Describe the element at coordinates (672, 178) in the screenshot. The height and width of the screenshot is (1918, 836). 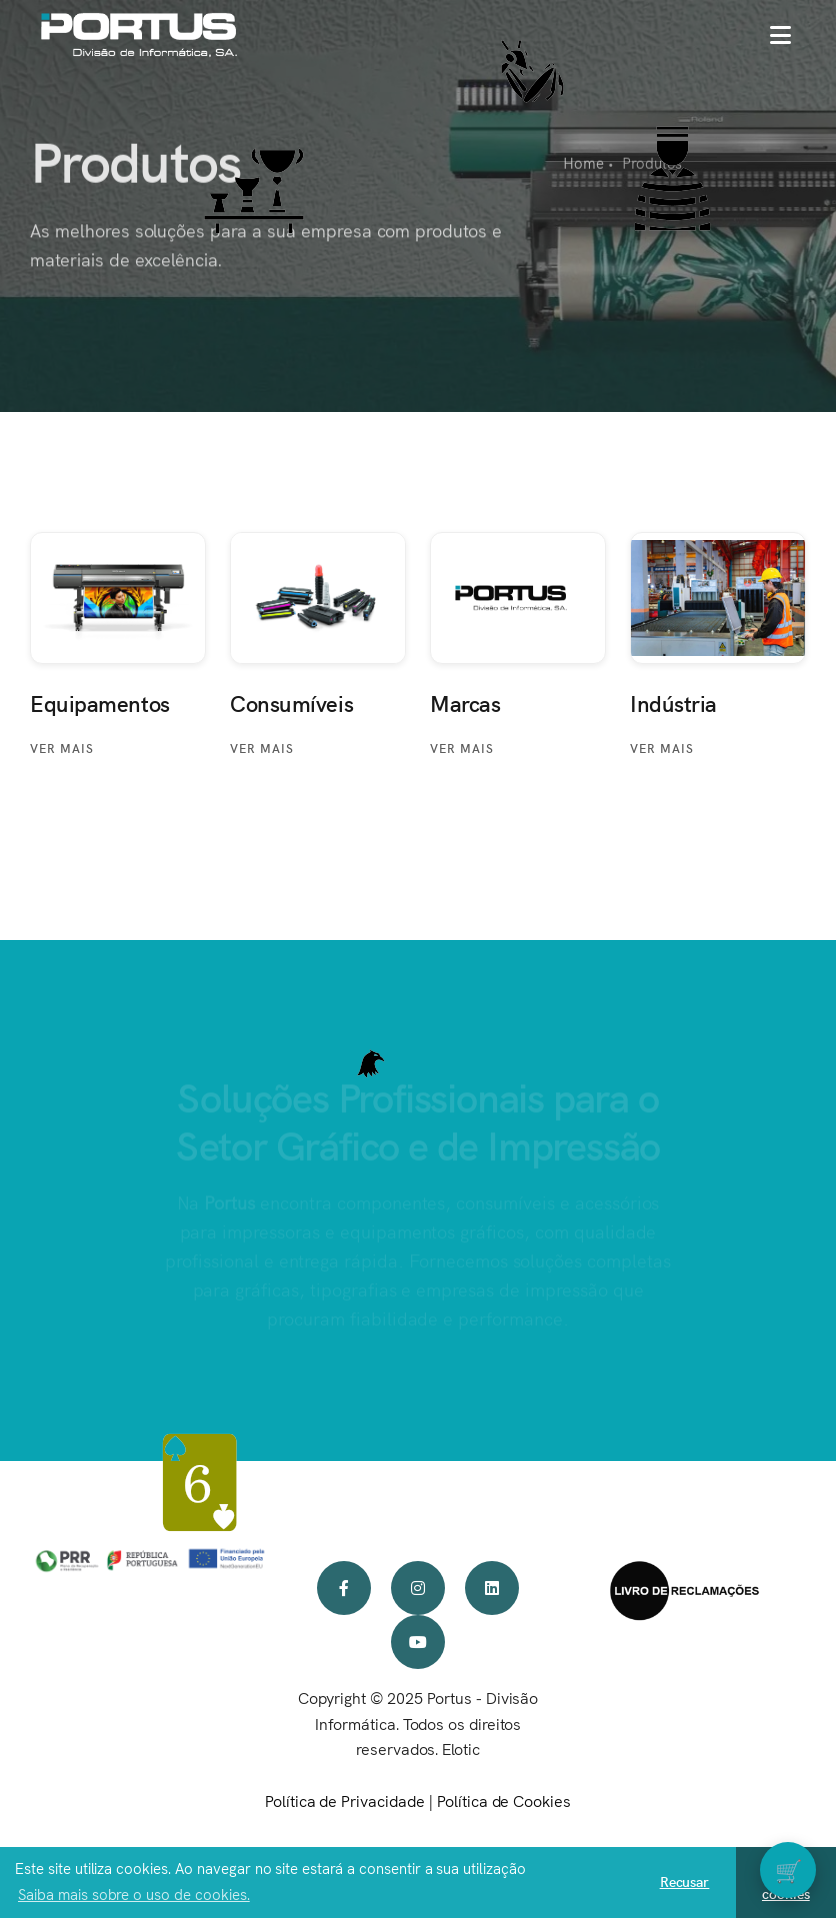
I see `indicates a prisoner or convict character in a game` at that location.